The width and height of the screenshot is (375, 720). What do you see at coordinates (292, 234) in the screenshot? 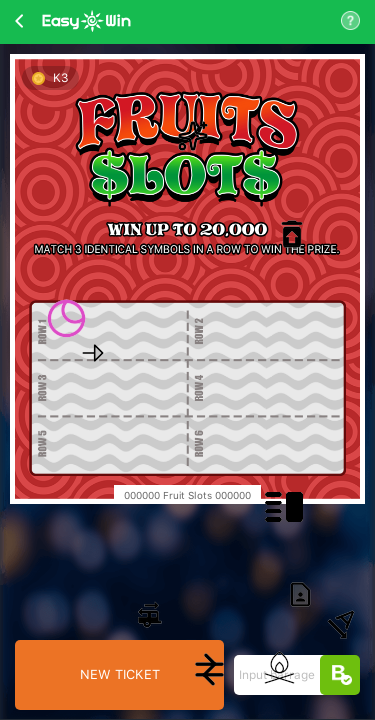
I see `restore a deleted item from trash` at bounding box center [292, 234].